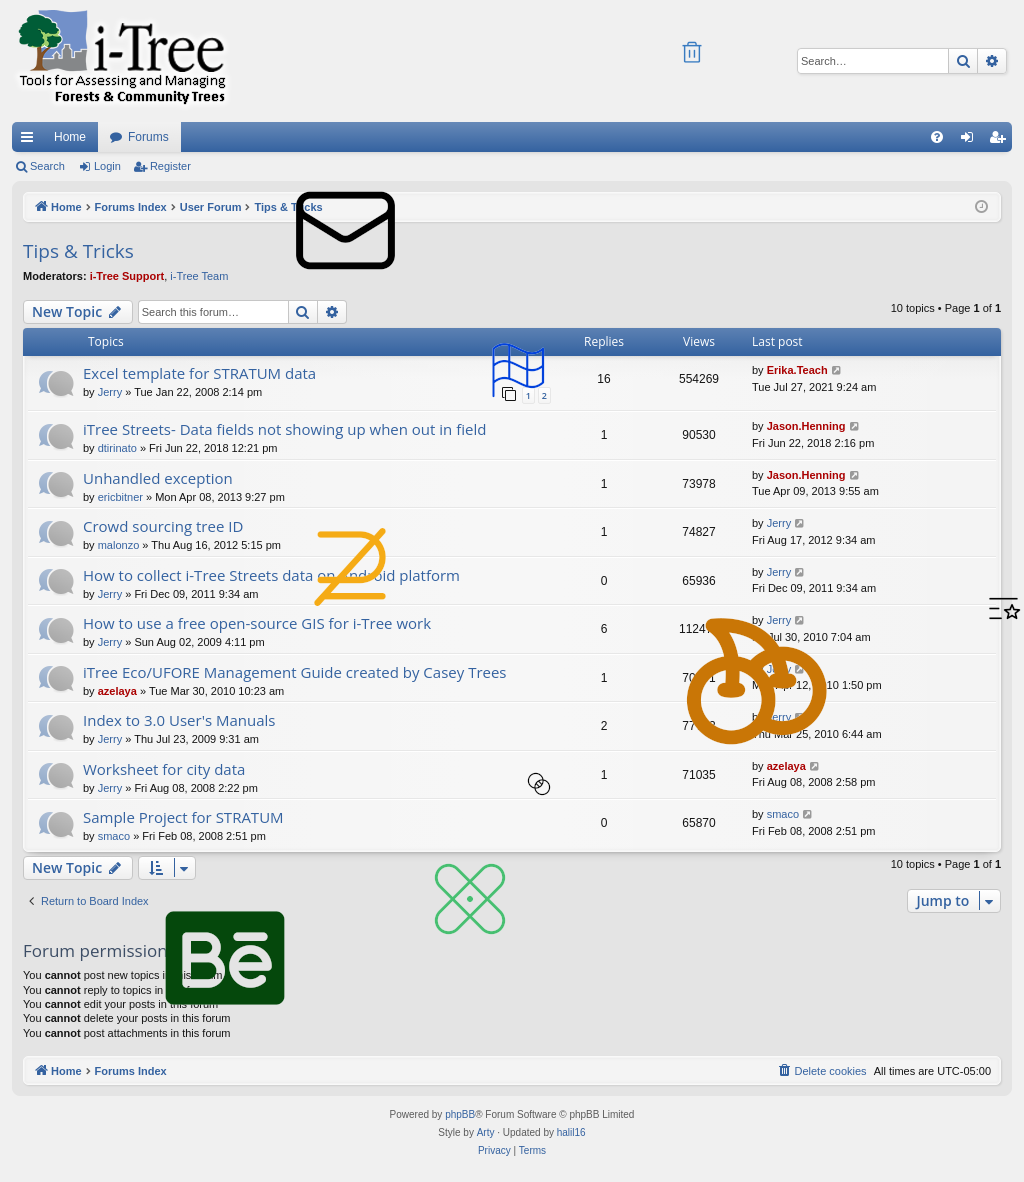 The image size is (1024, 1182). I want to click on access your email inbox, so click(345, 230).